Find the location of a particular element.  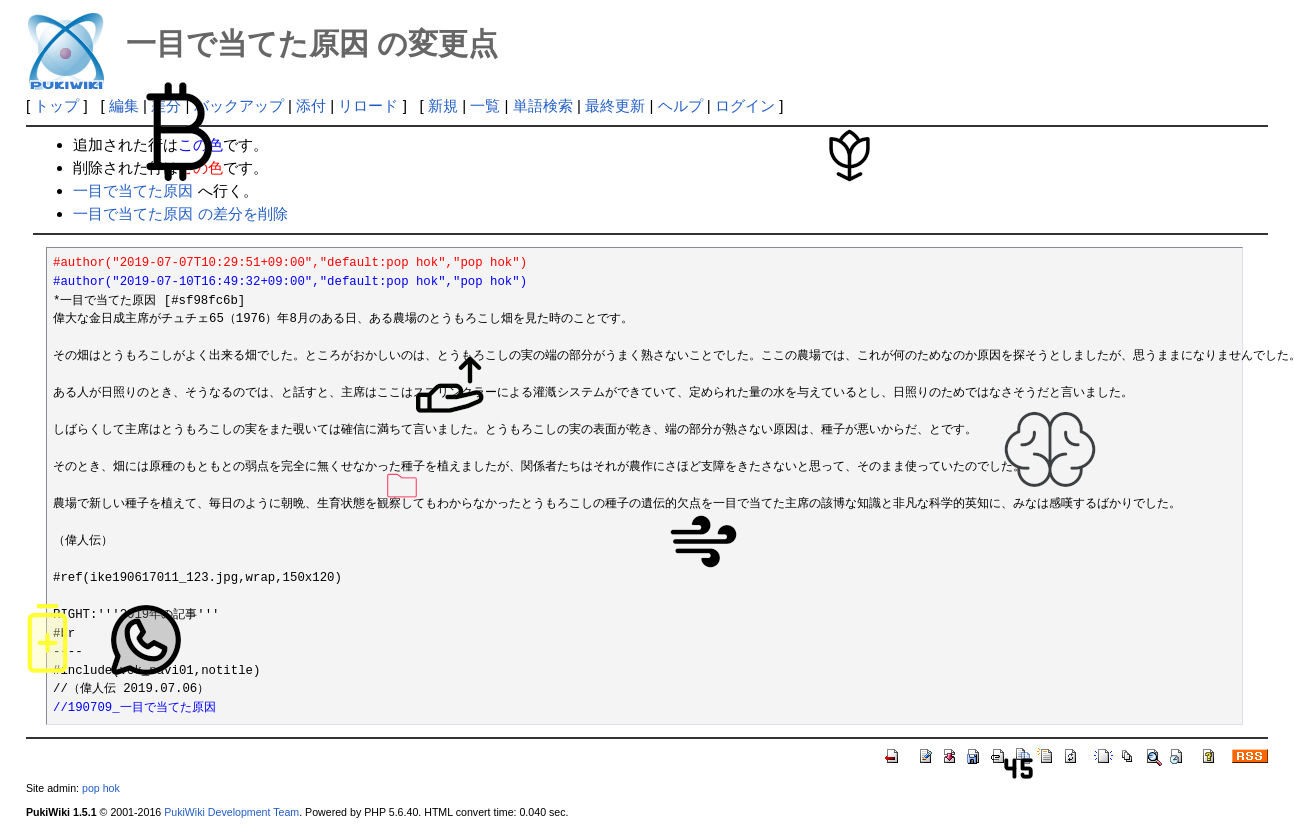

upload or share from your hand is located at coordinates (452, 388).